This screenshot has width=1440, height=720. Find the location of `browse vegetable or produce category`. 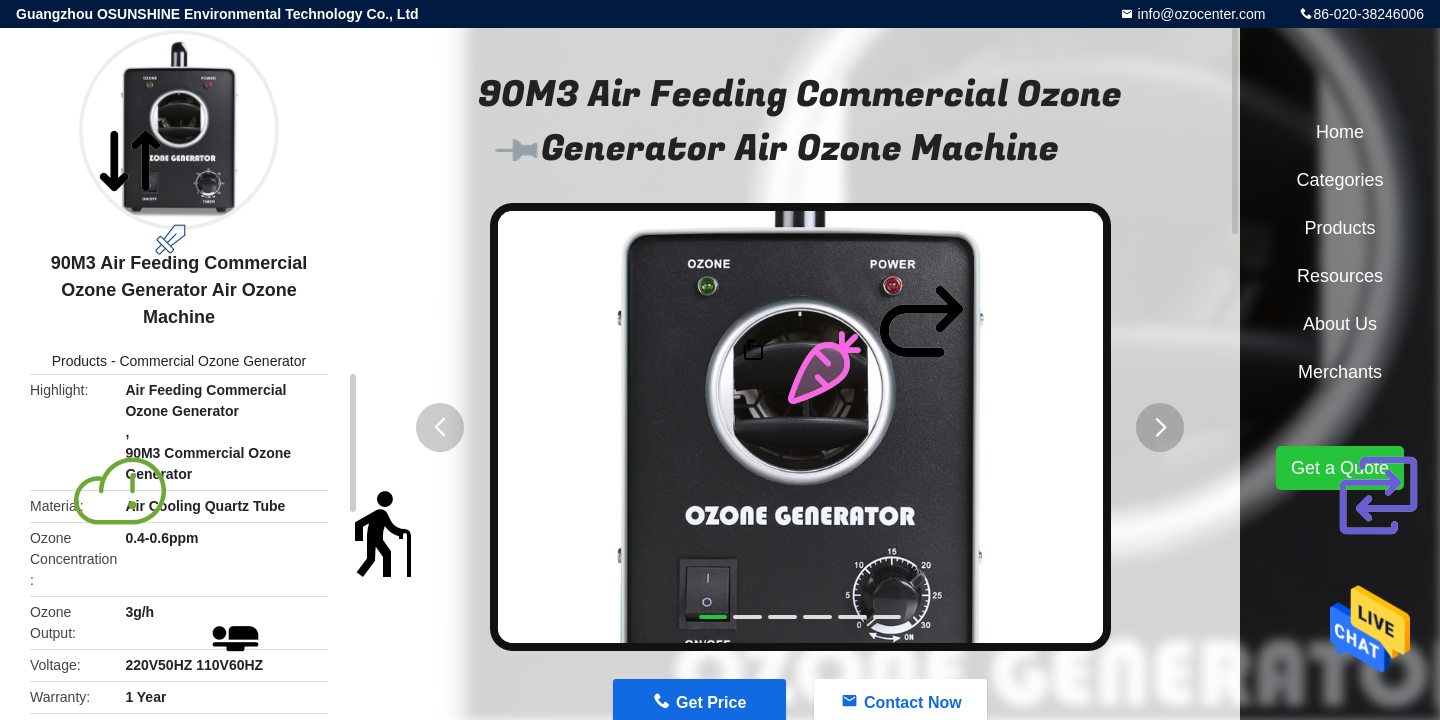

browse vegetable or produce category is located at coordinates (823, 369).